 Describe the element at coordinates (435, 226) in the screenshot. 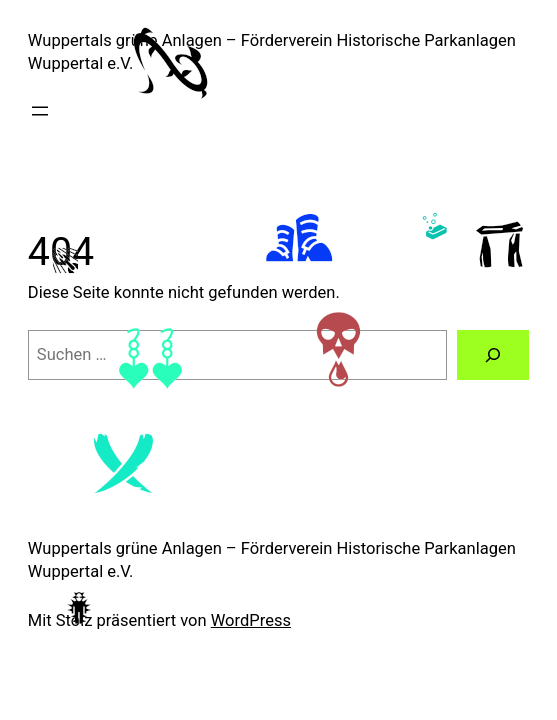

I see `indicates cleaning or sanitization feature` at that location.